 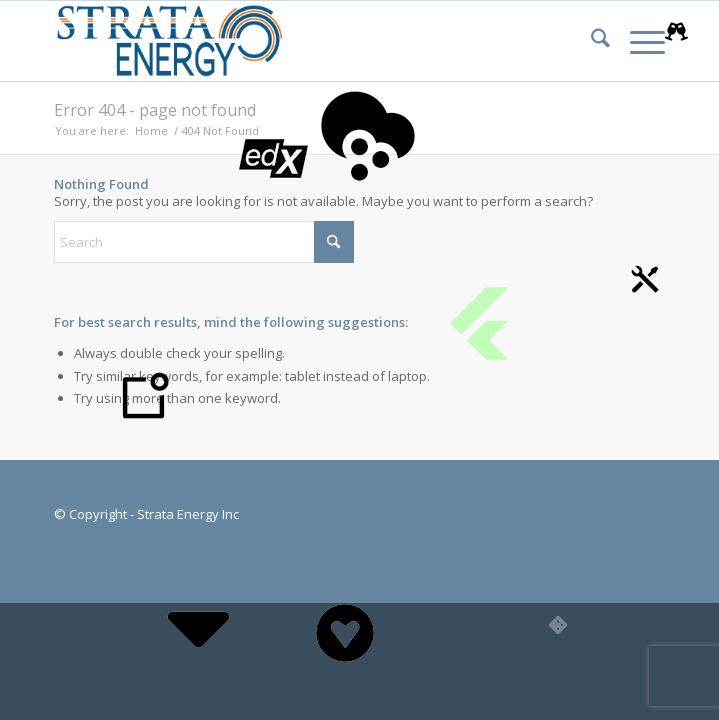 What do you see at coordinates (479, 323) in the screenshot?
I see `flutter framework logo` at bounding box center [479, 323].